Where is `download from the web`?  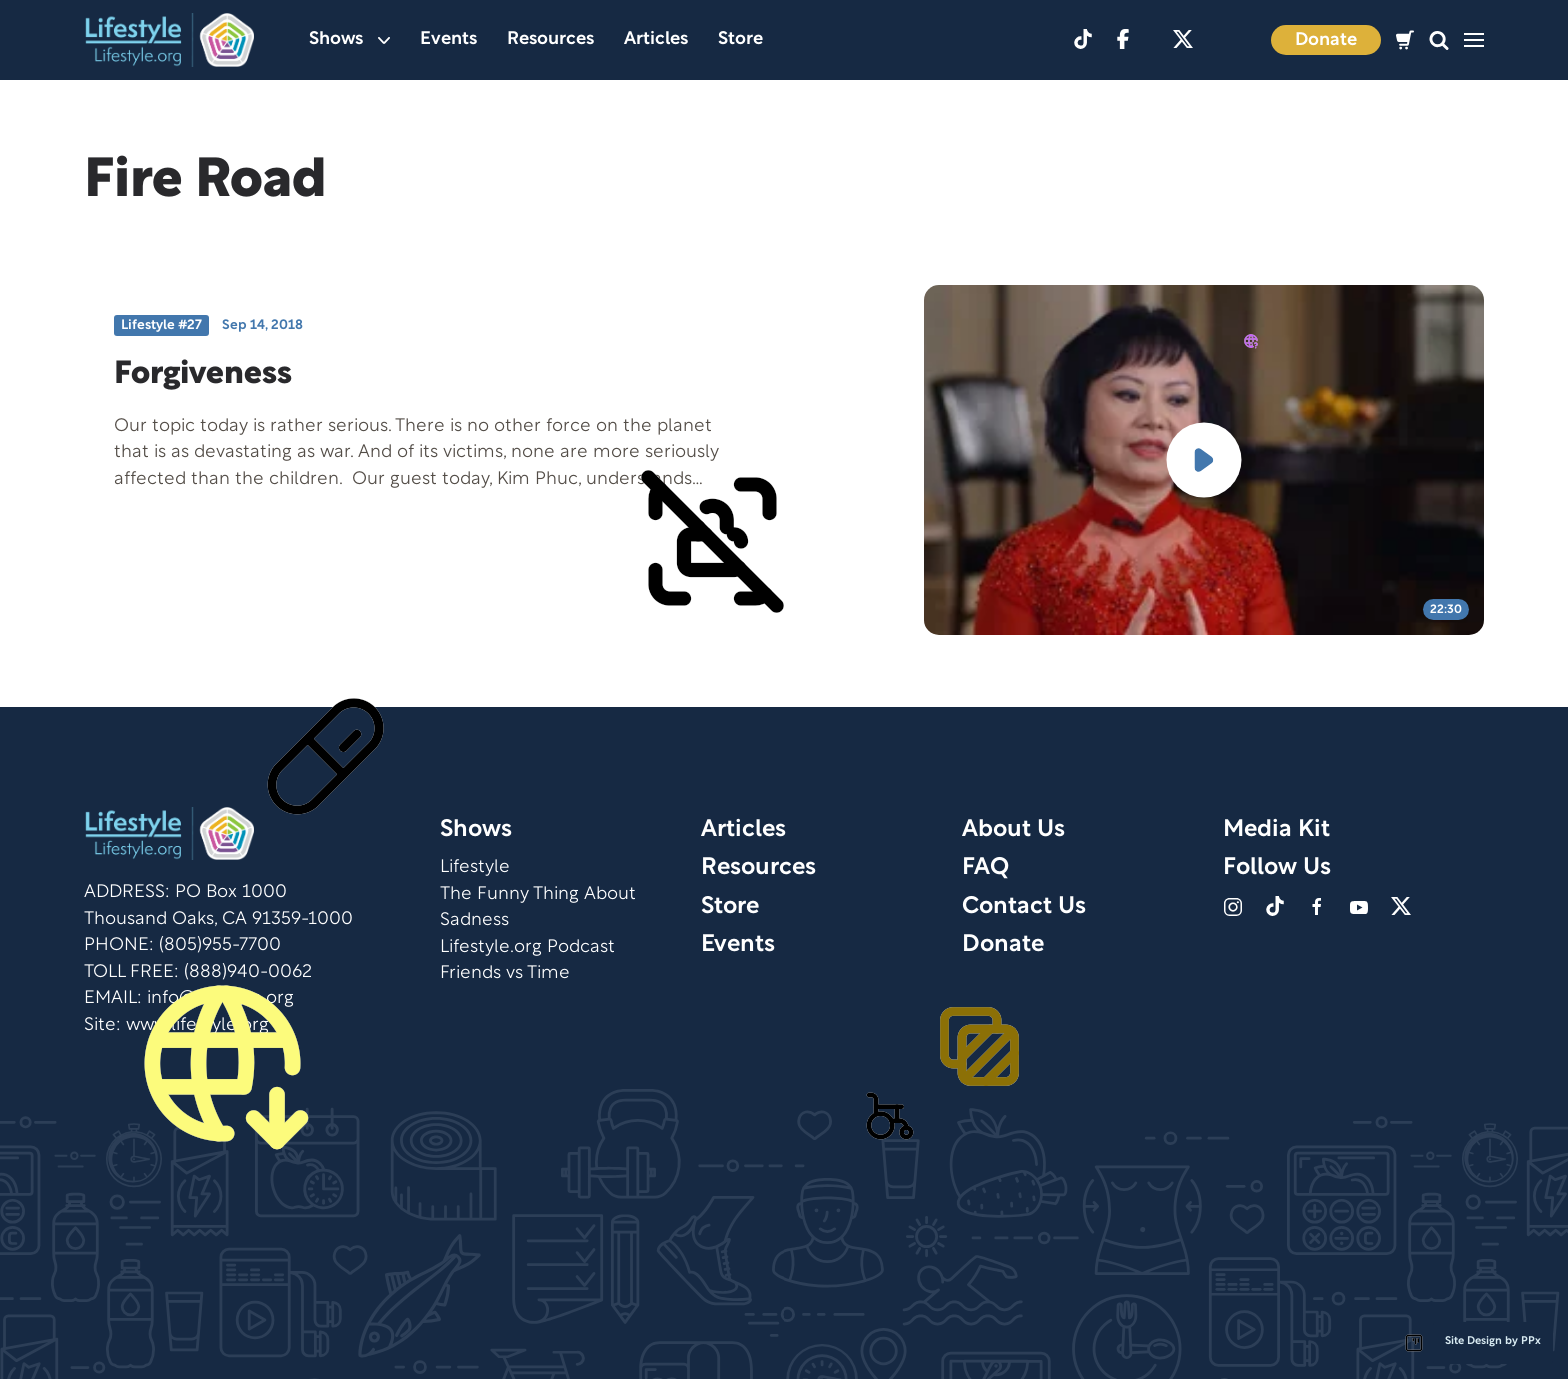
download from the web is located at coordinates (222, 1063).